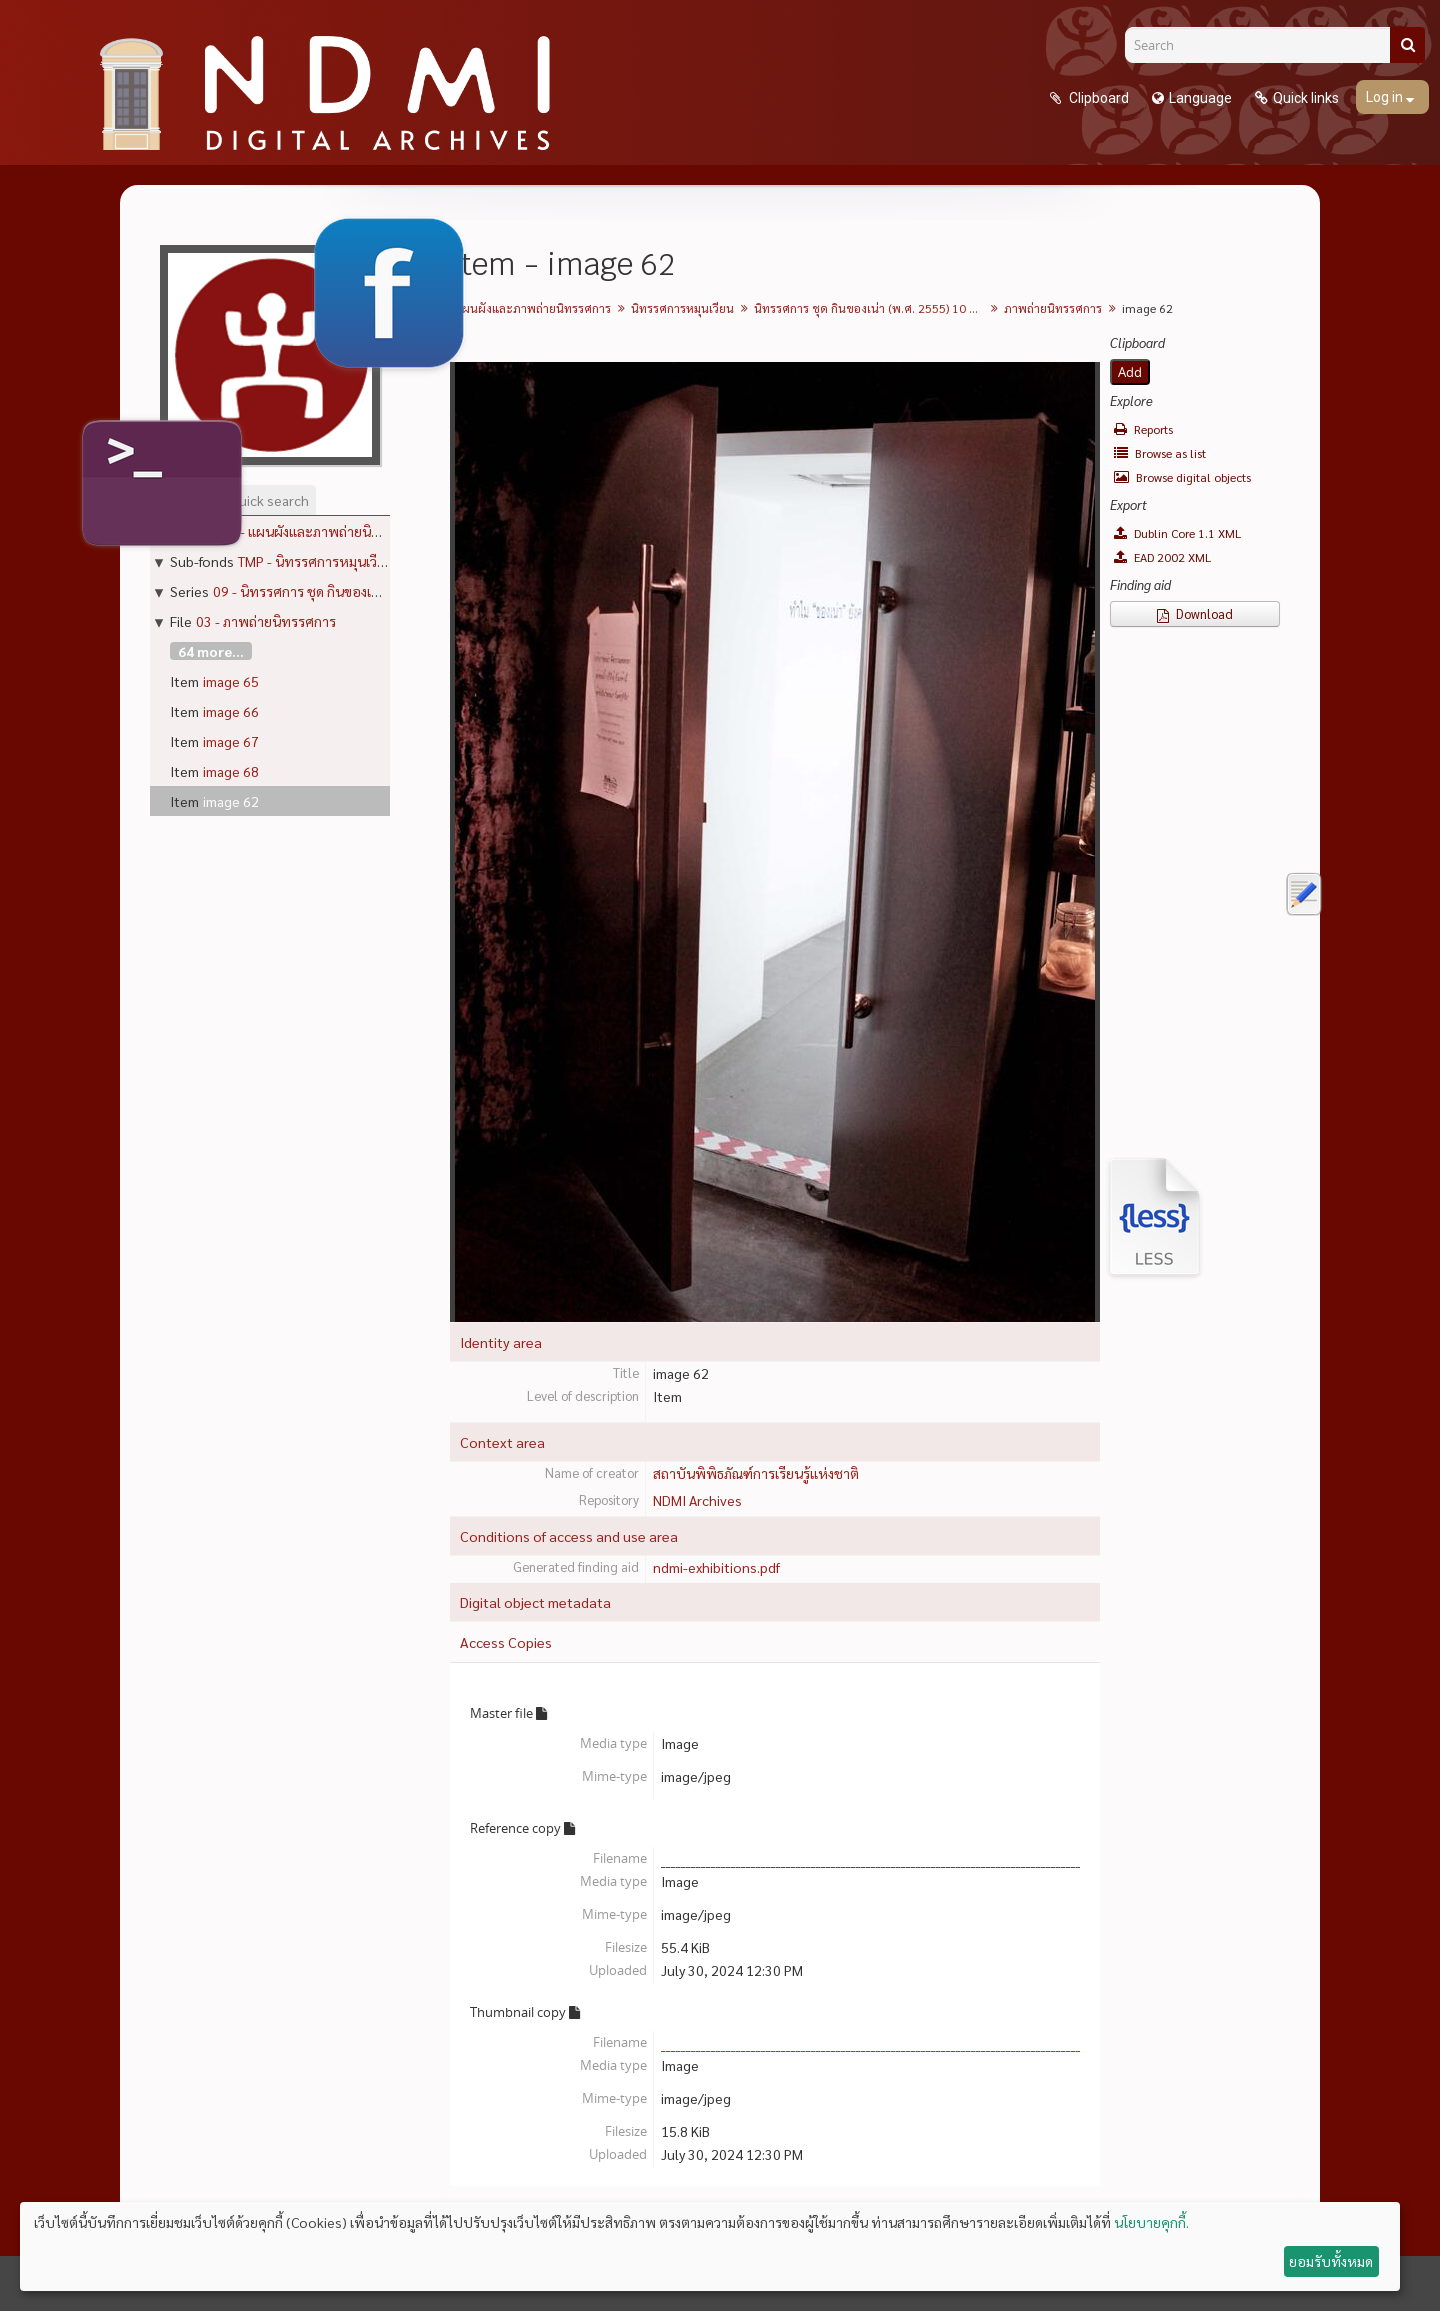 The image size is (1440, 2311). Describe the element at coordinates (389, 293) in the screenshot. I see `open facebook in browser` at that location.